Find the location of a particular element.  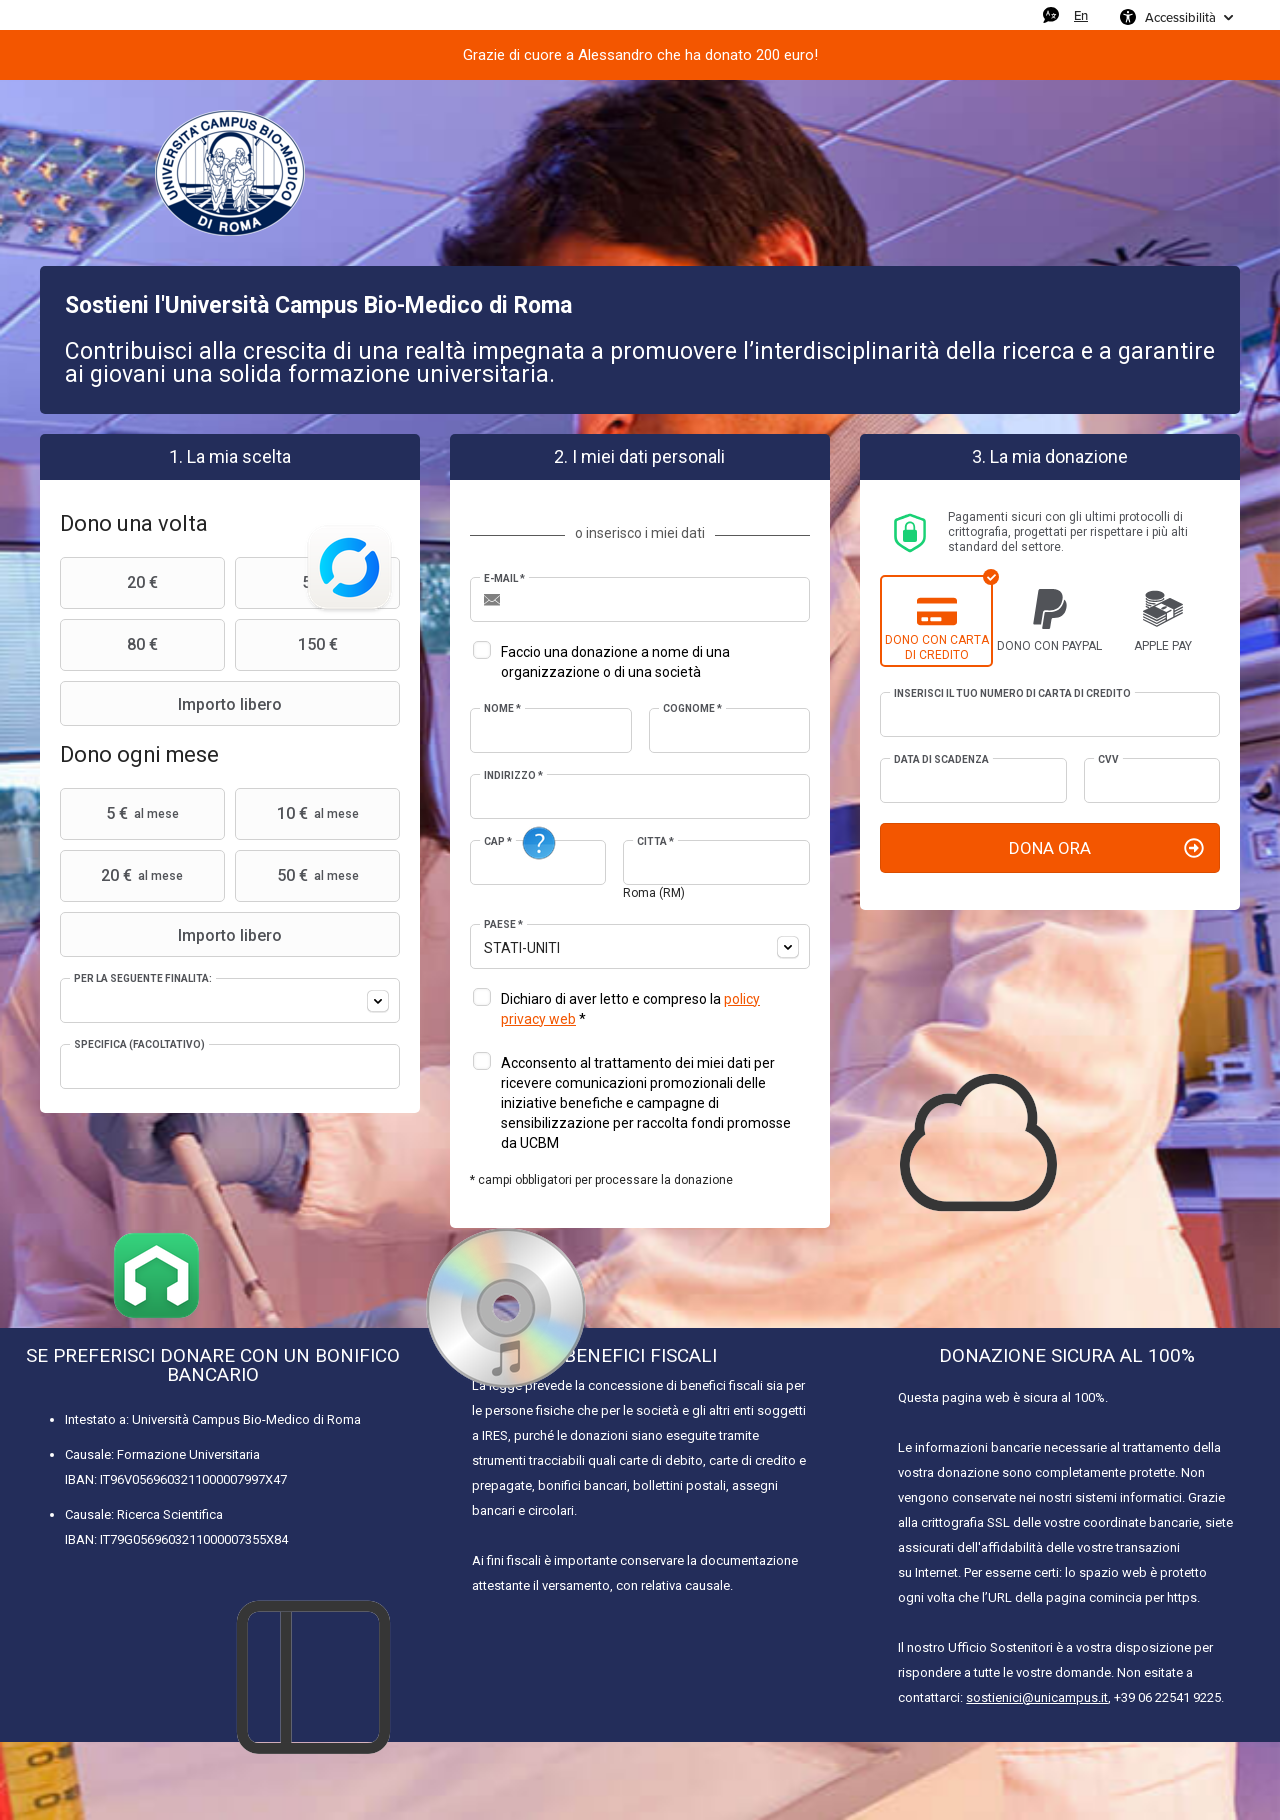

open LMMS music production software is located at coordinates (156, 1275).